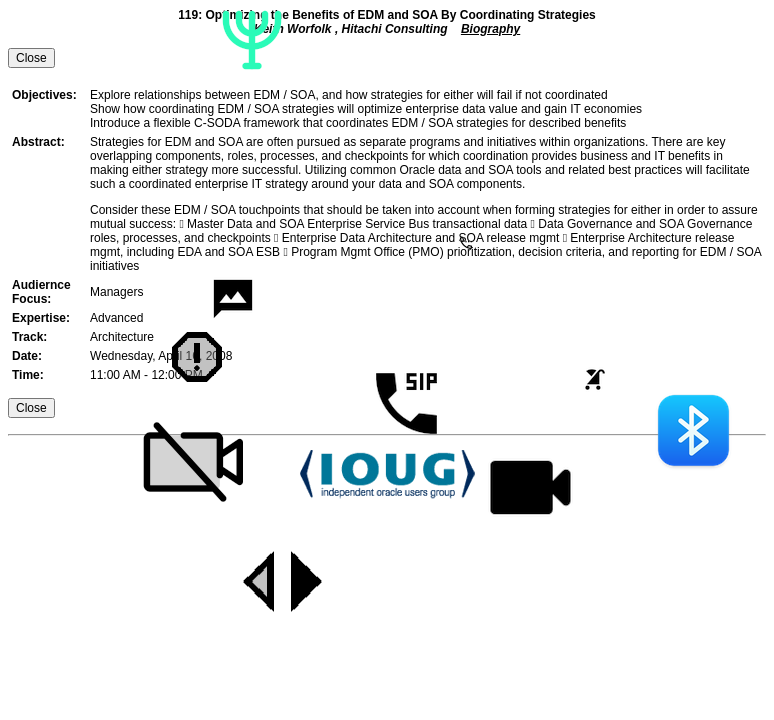  I want to click on indicates stroller-friendly or family amenities available, so click(594, 379).